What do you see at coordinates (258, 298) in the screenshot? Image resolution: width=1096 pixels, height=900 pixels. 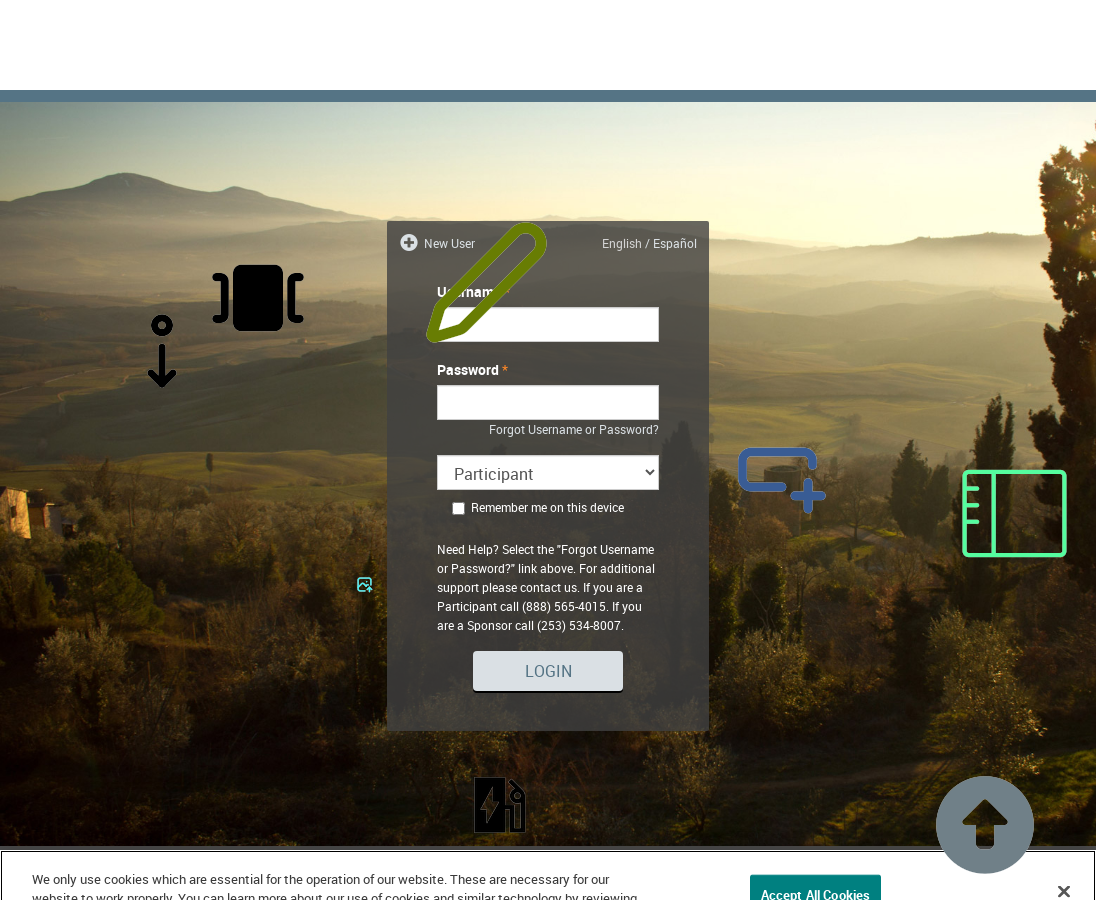 I see `scroll horizontally through content cards` at bounding box center [258, 298].